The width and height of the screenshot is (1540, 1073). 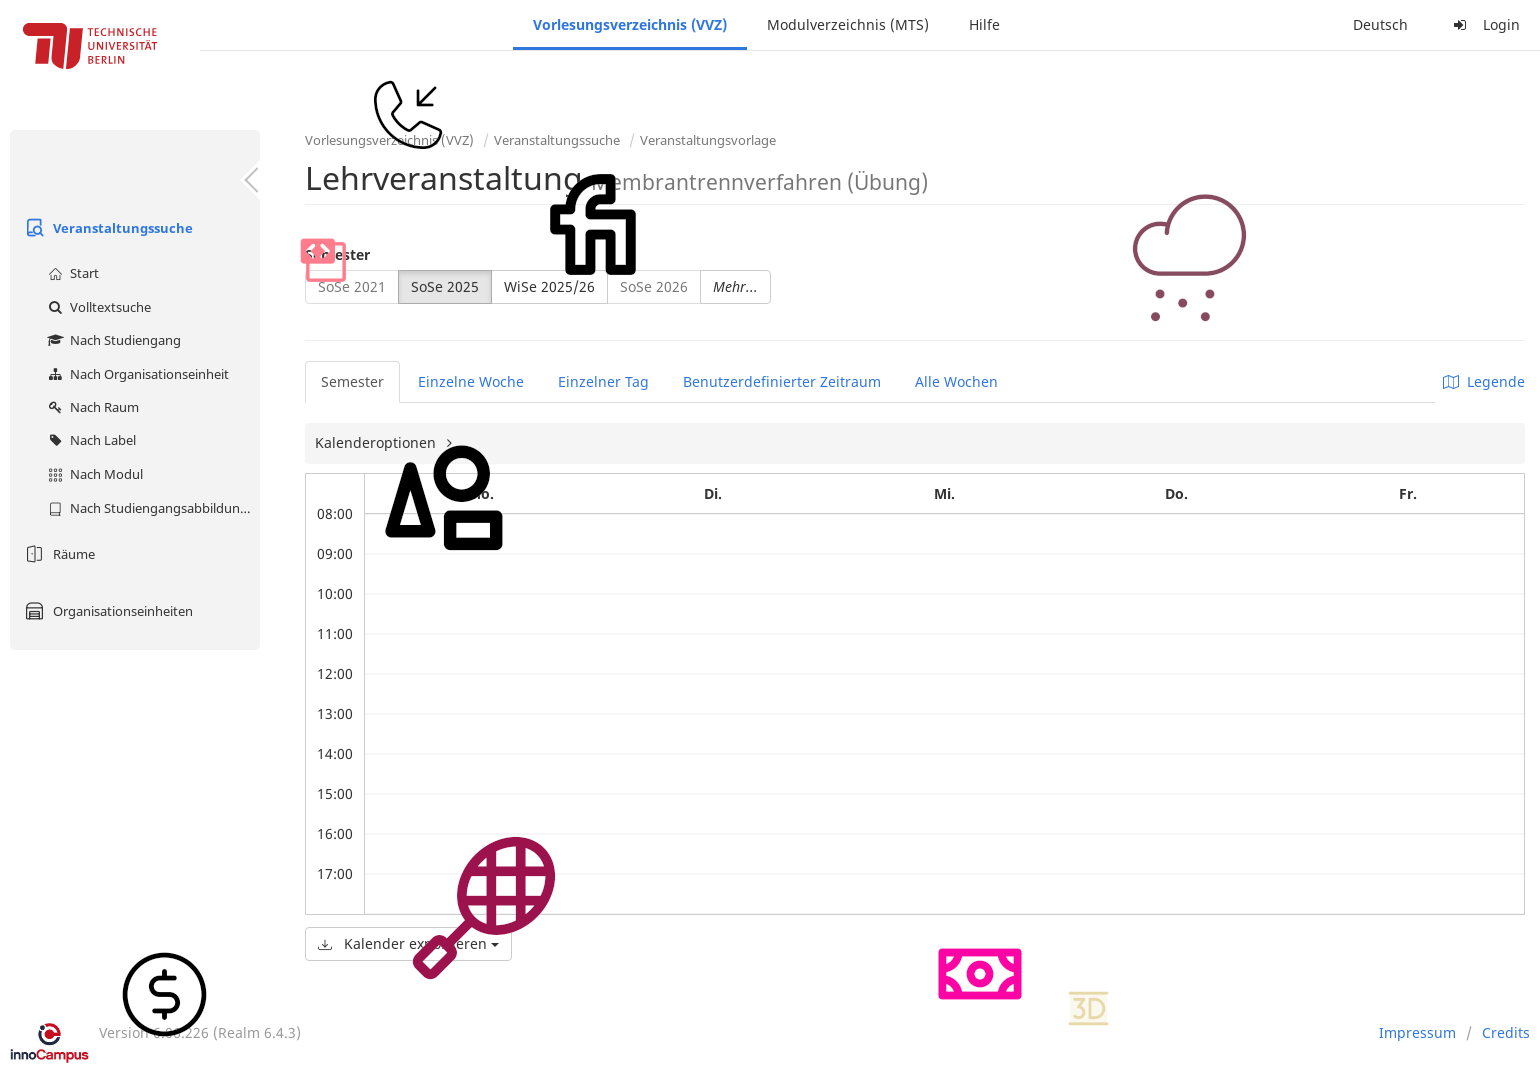 I want to click on view account balance or funds, so click(x=980, y=974).